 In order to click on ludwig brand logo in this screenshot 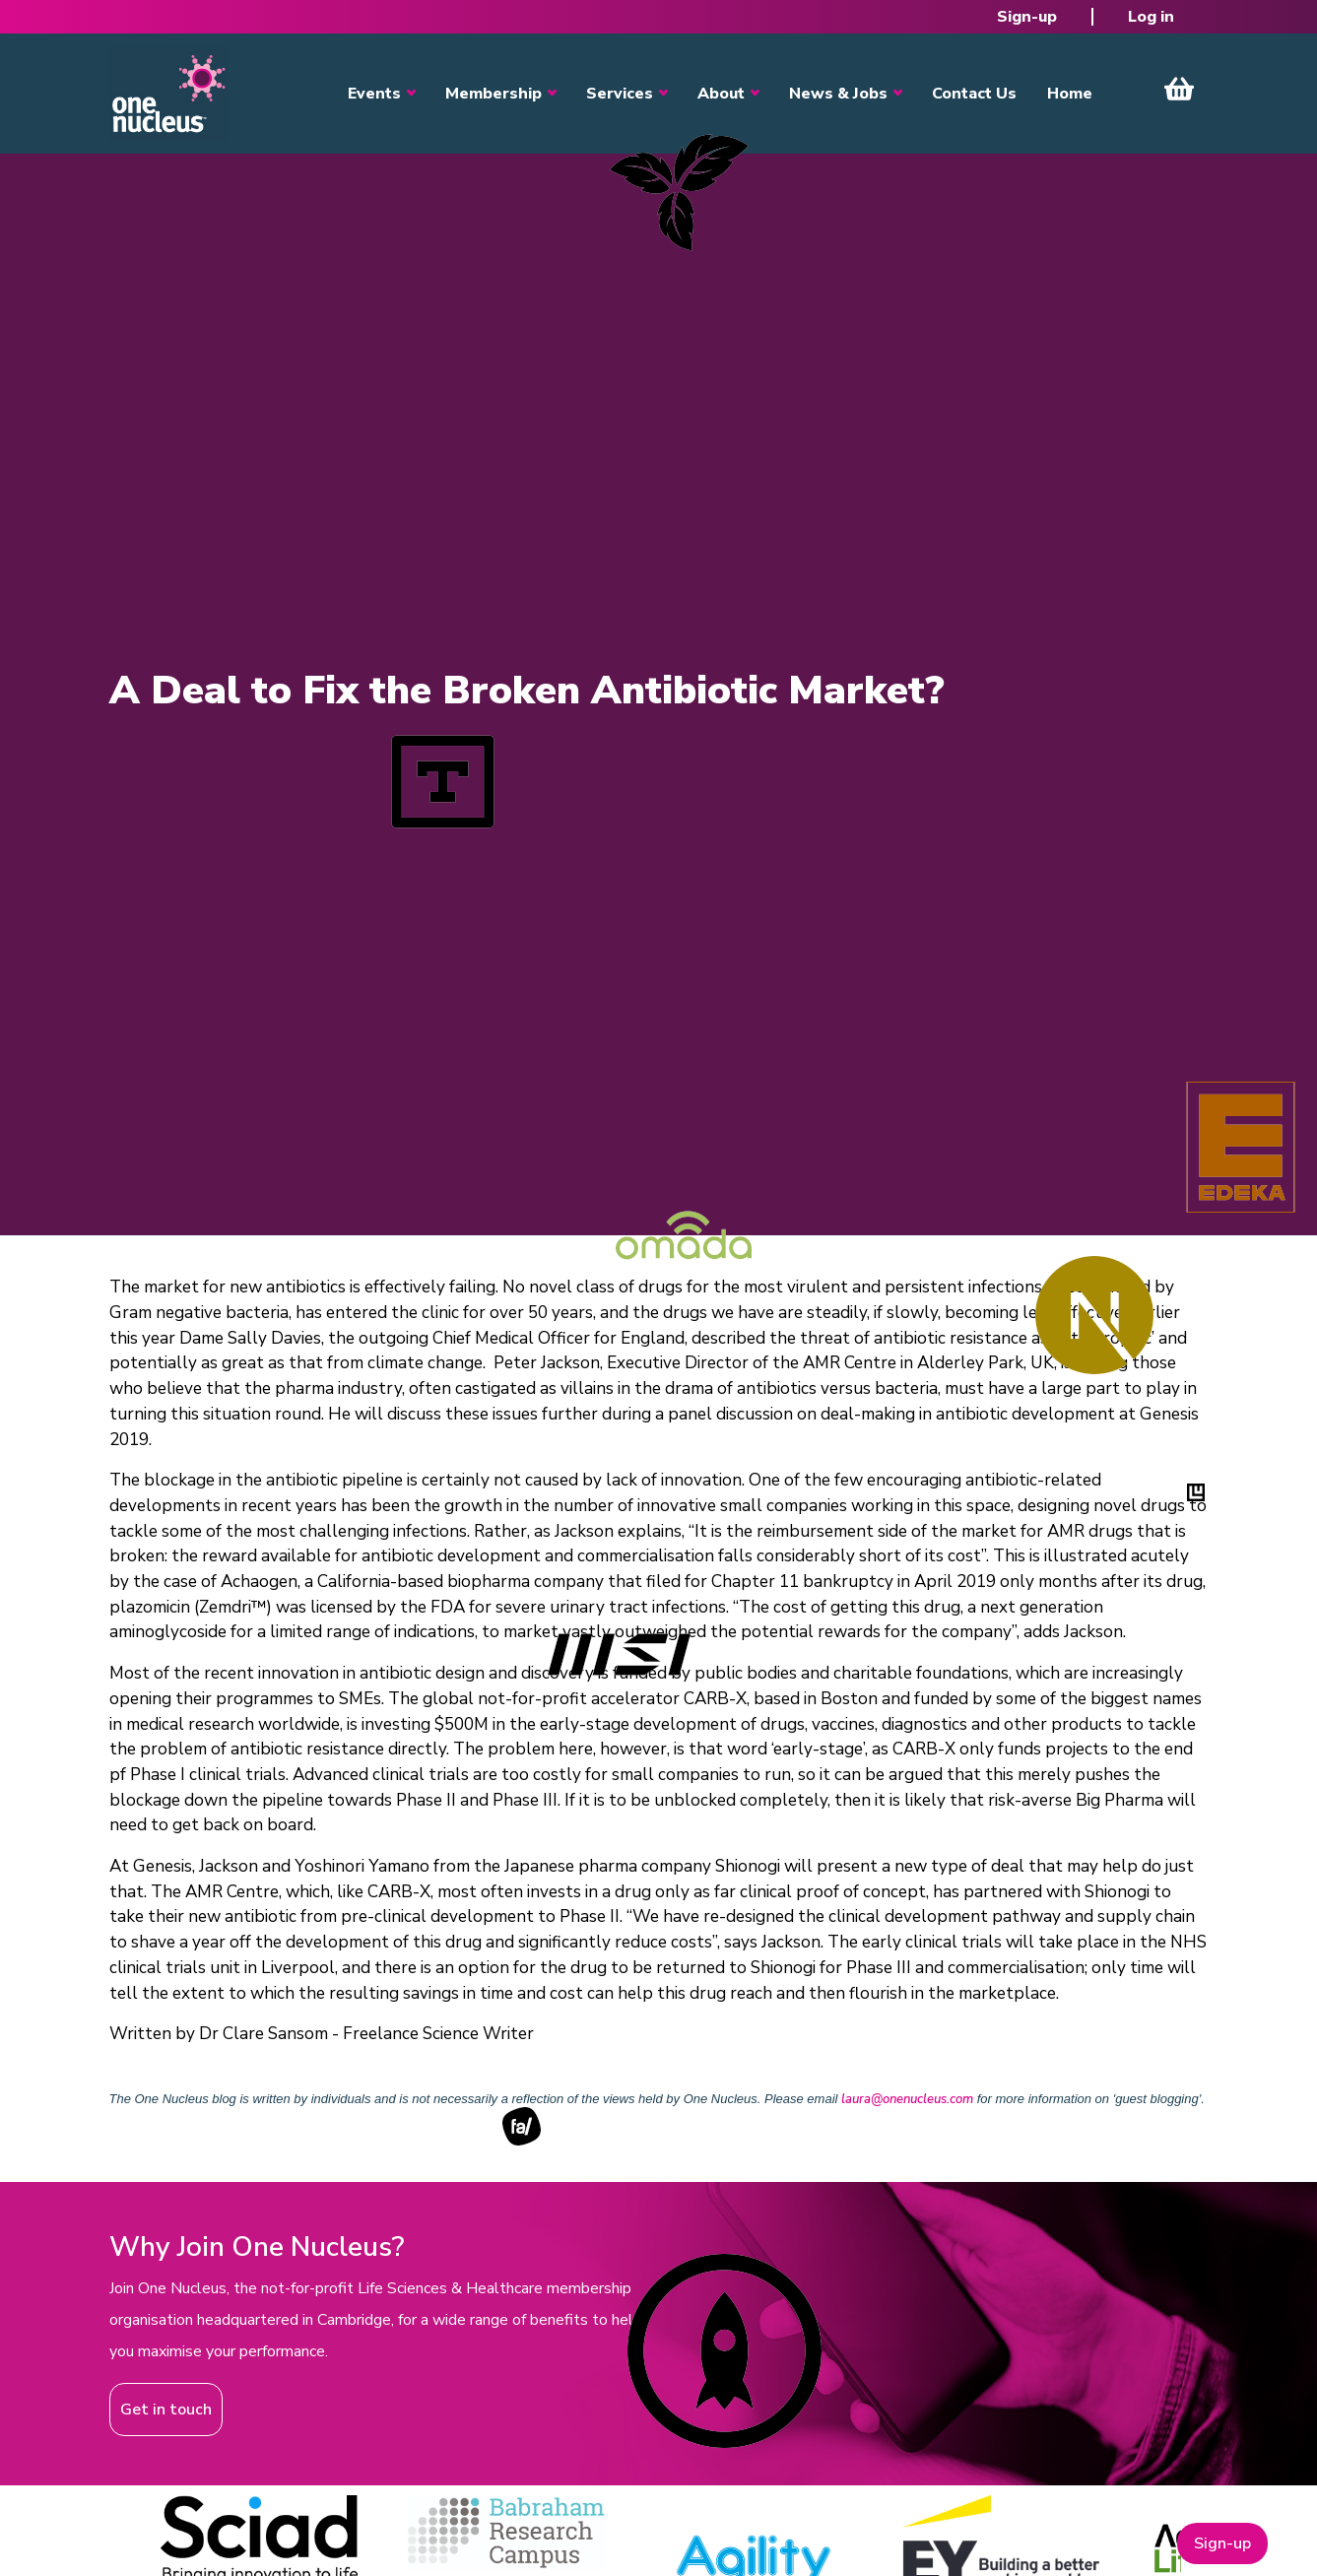, I will do `click(1196, 1492)`.